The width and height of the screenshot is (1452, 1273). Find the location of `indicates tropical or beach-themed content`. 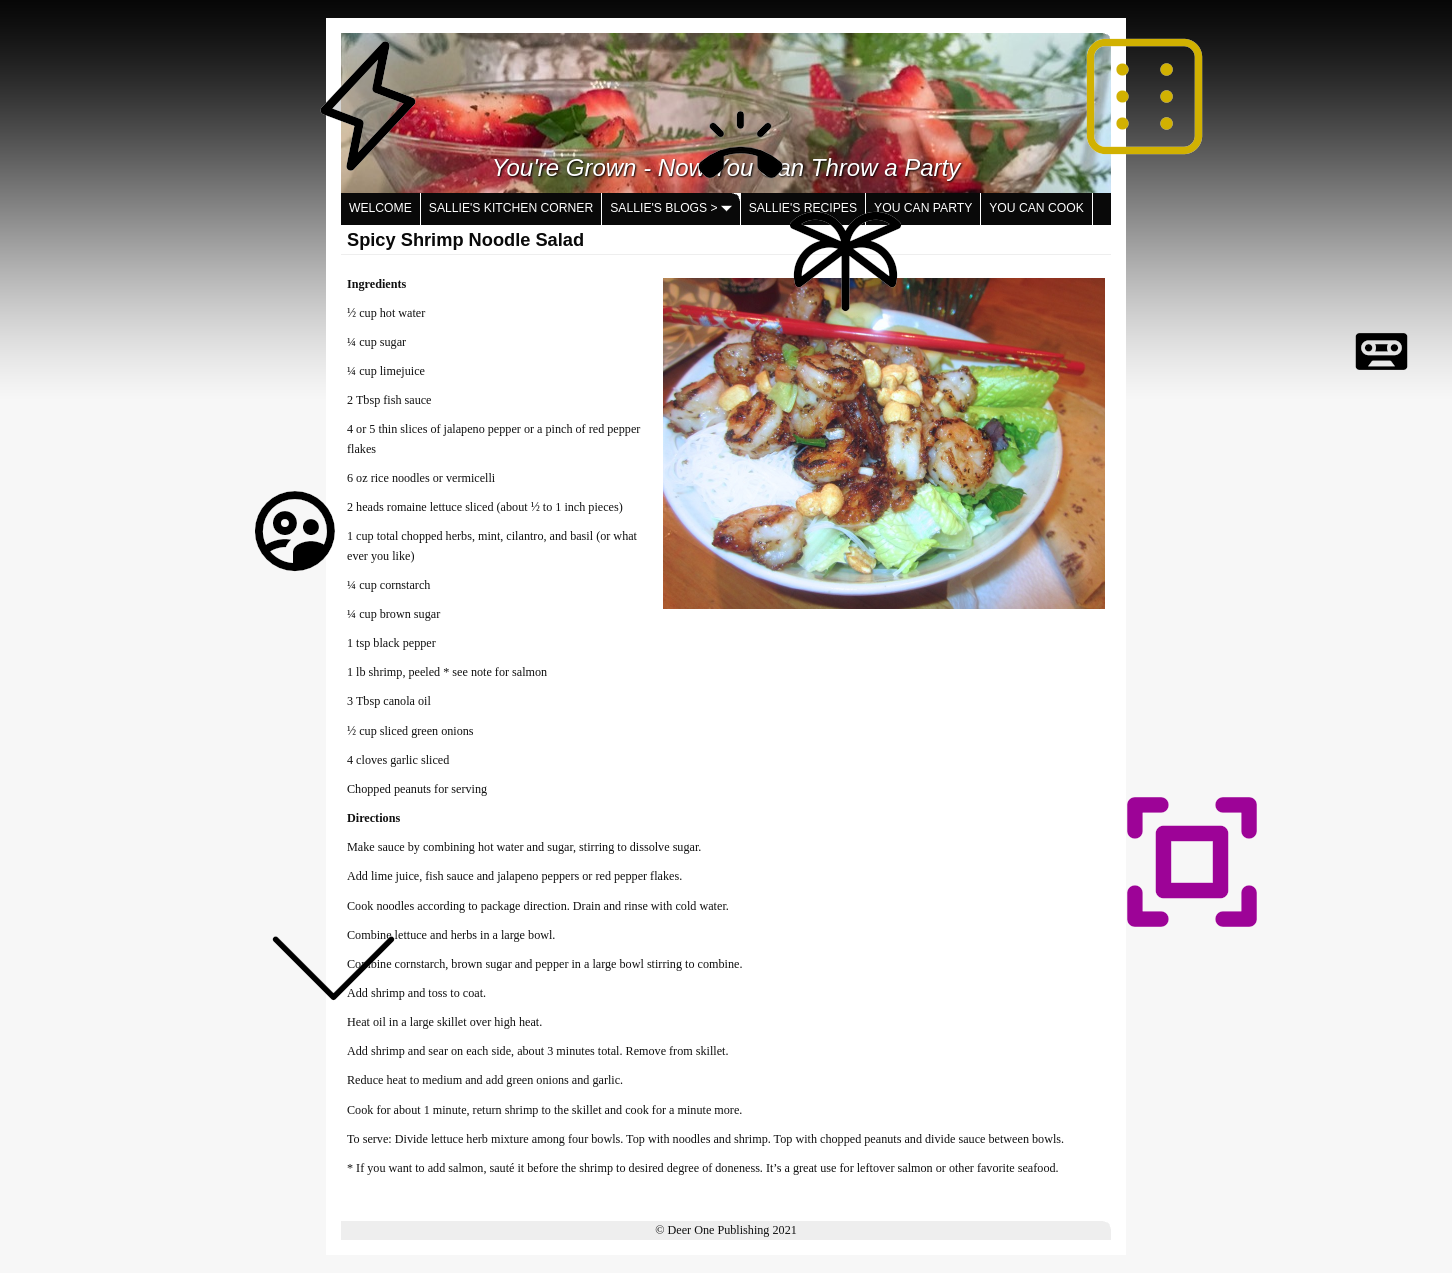

indicates tropical or beach-themed content is located at coordinates (845, 259).